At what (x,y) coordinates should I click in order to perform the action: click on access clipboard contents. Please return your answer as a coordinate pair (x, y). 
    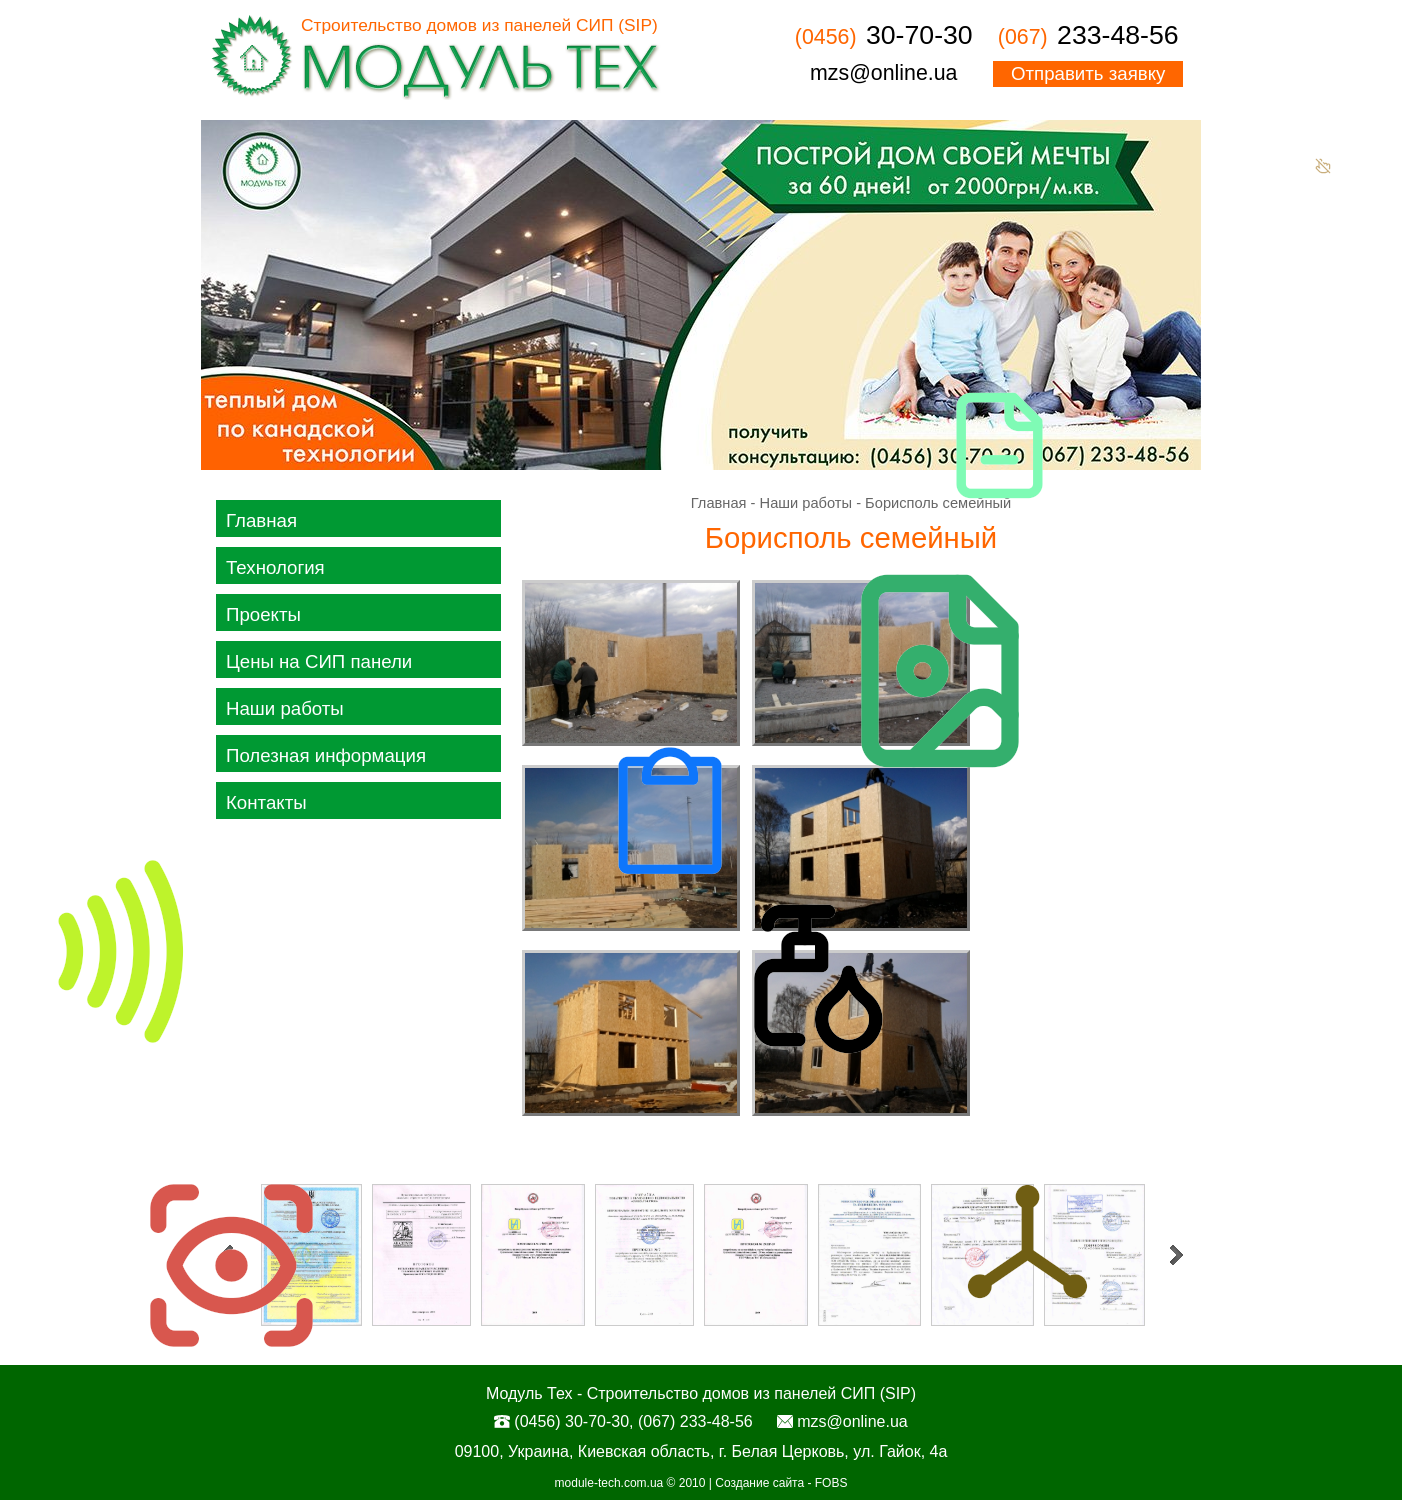
    Looking at the image, I should click on (670, 813).